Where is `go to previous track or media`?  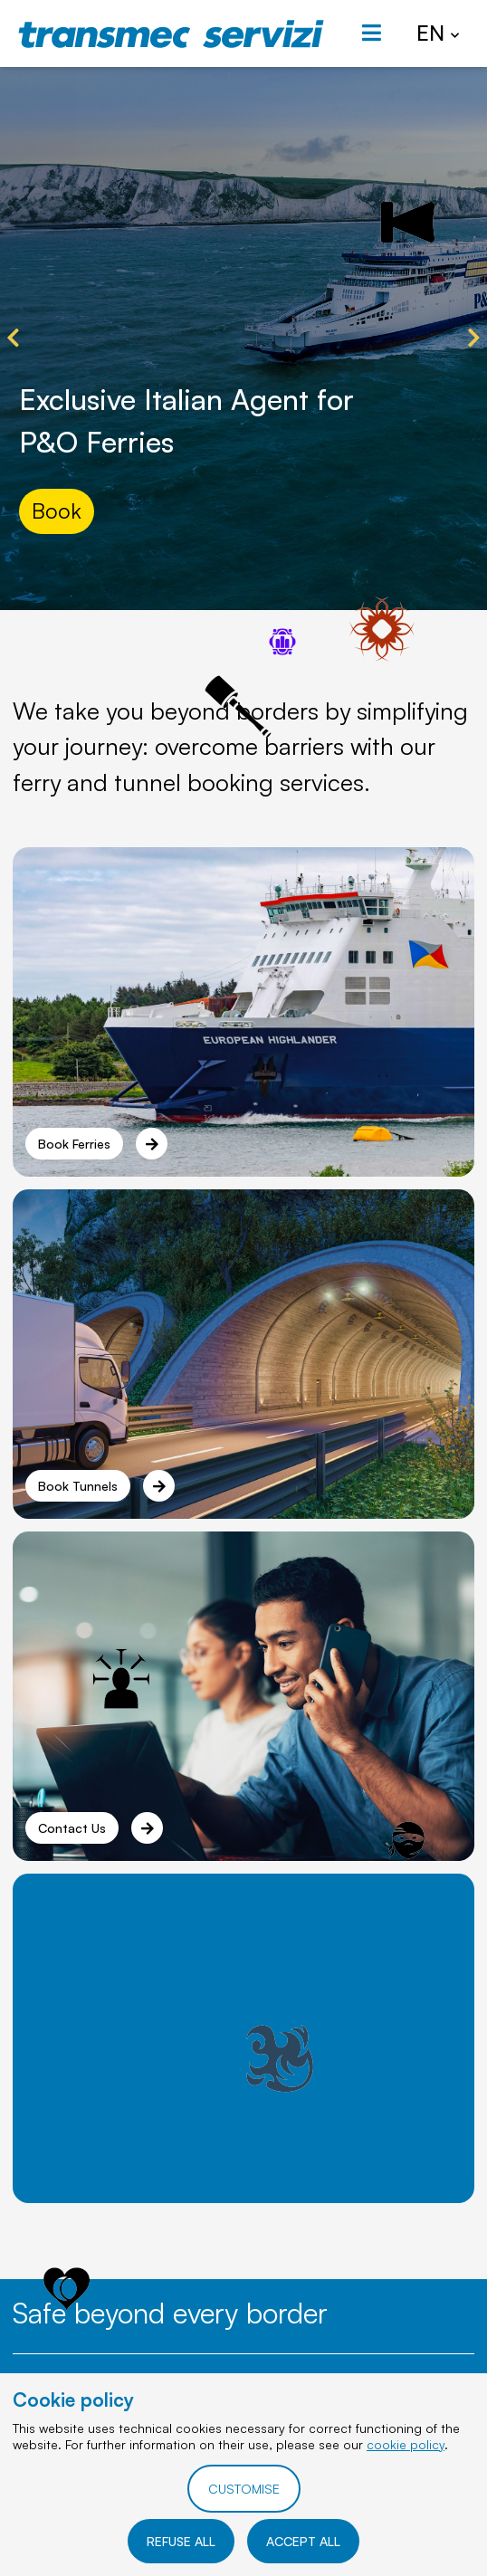
go to previous track or media is located at coordinates (407, 222).